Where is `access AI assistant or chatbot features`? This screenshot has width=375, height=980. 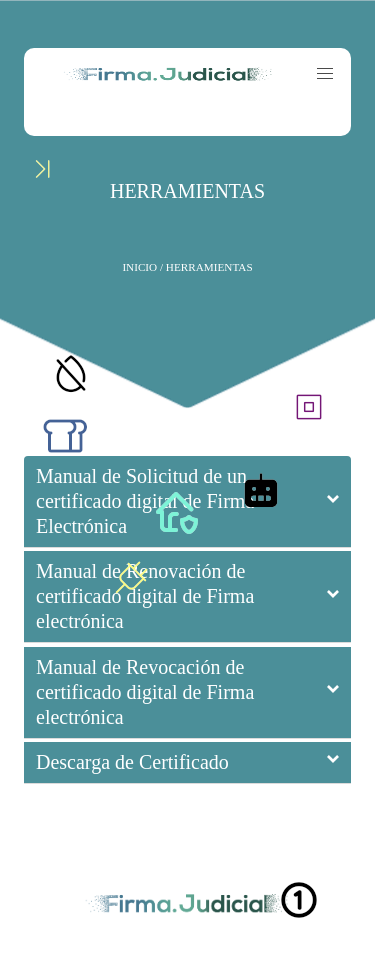
access AI assistant or chatbot features is located at coordinates (261, 492).